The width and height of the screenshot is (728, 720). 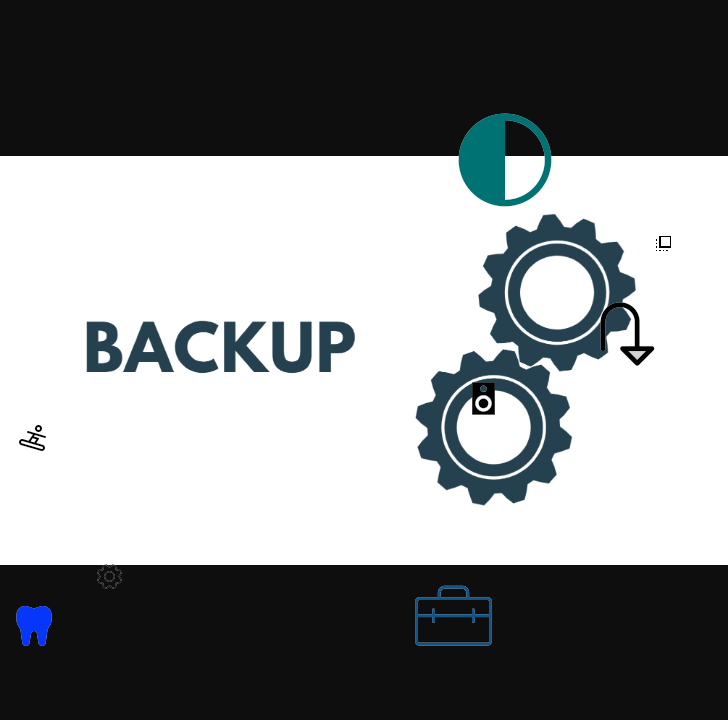 I want to click on access tools and utilities, so click(x=453, y=618).